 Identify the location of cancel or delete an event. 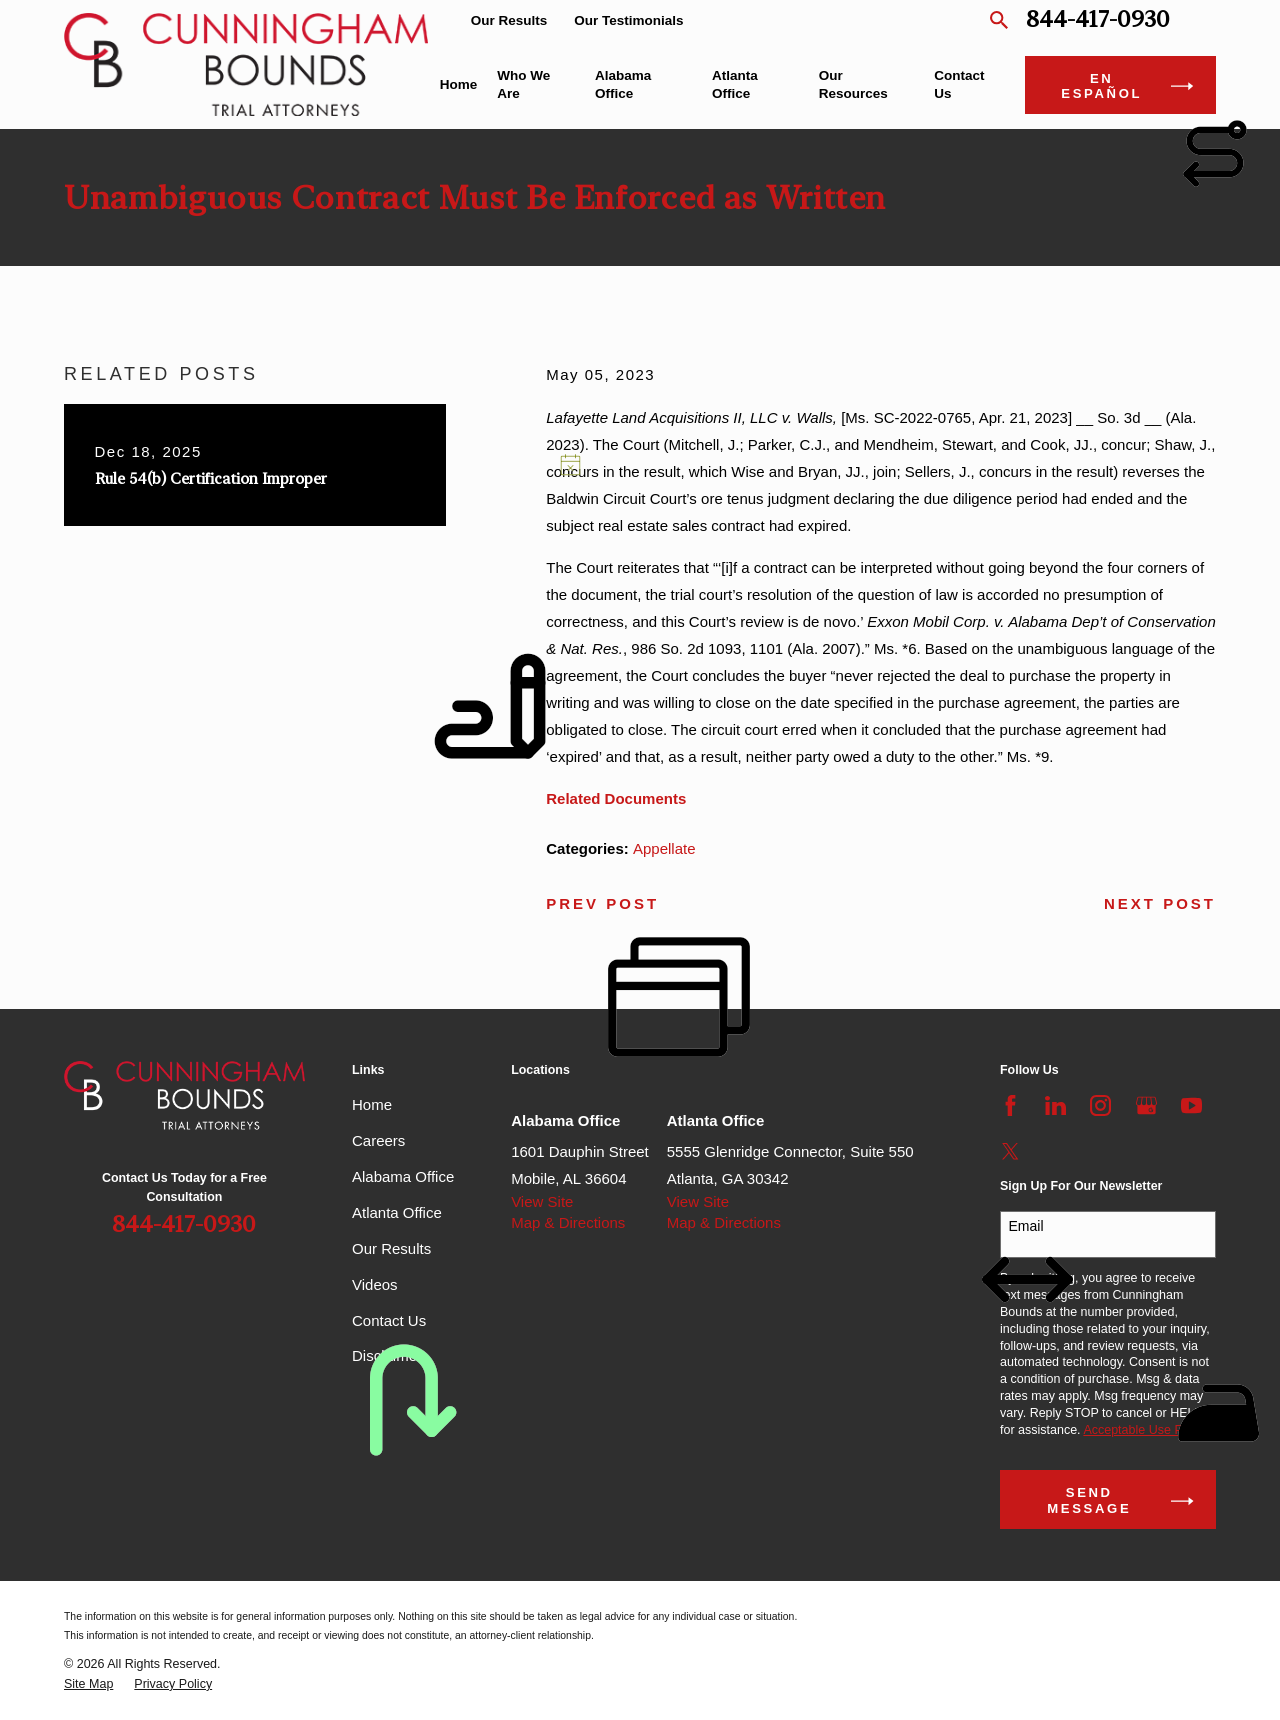
(570, 465).